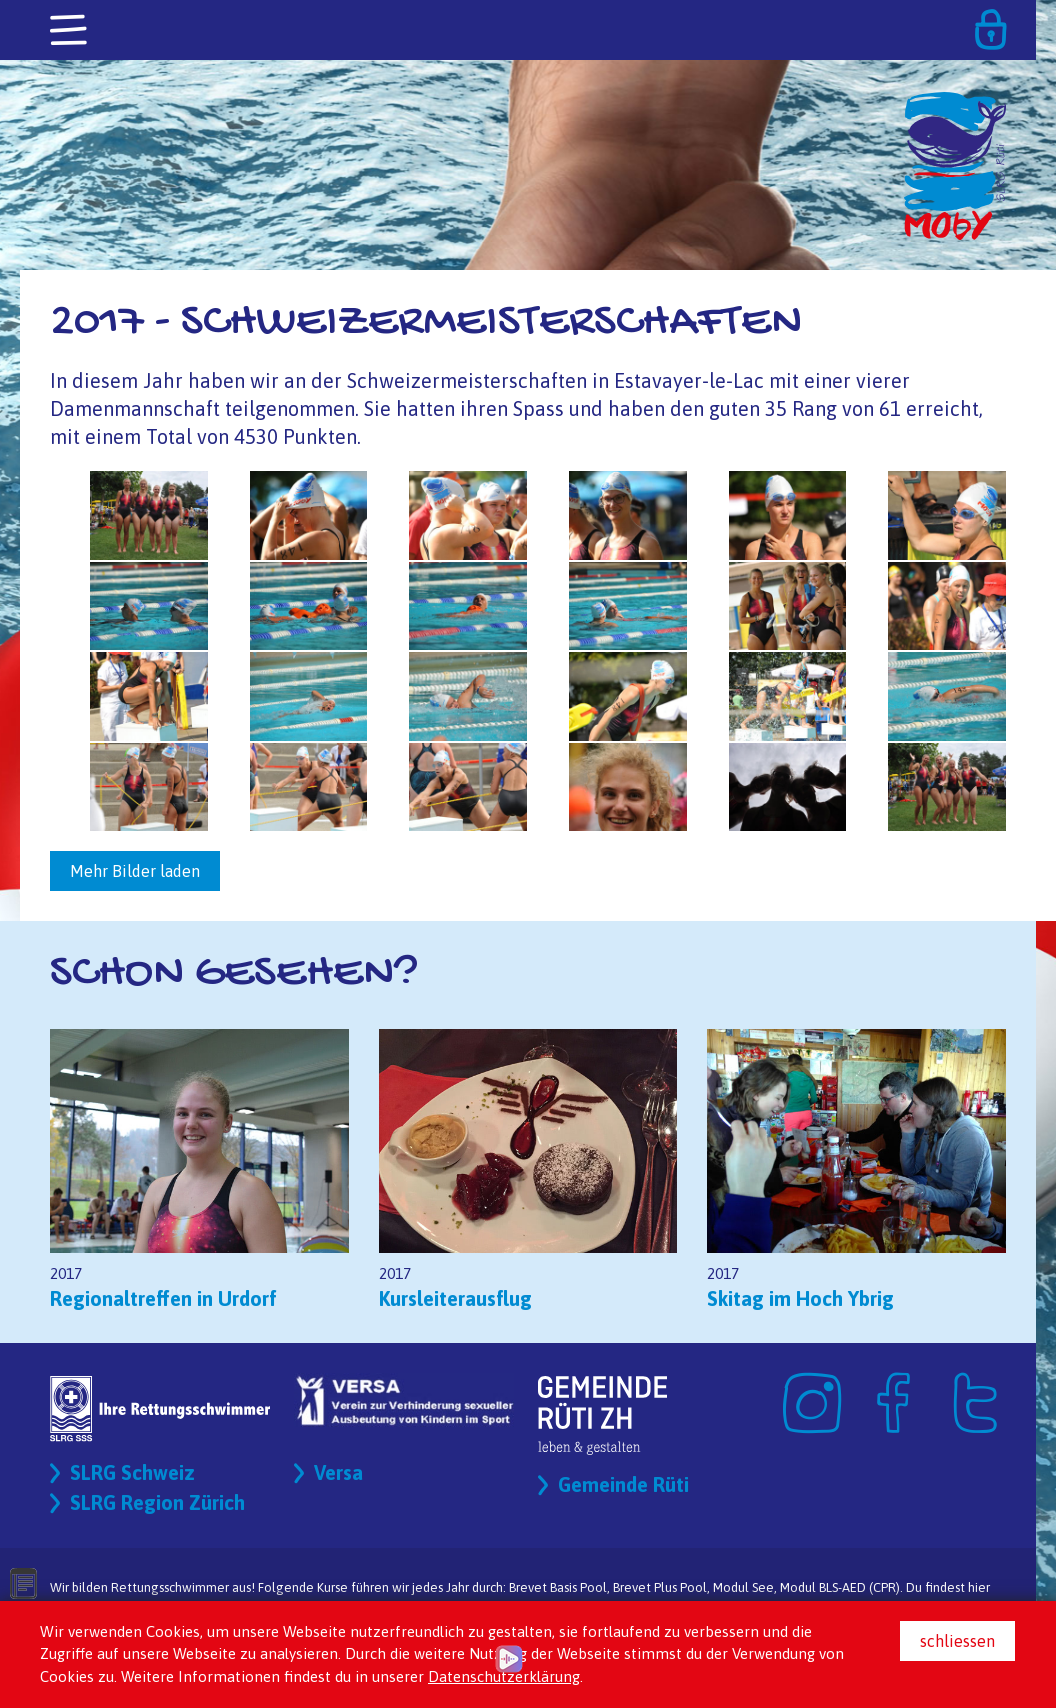 The height and width of the screenshot is (1708, 1056). Describe the element at coordinates (24, 1584) in the screenshot. I see `open the notes app` at that location.